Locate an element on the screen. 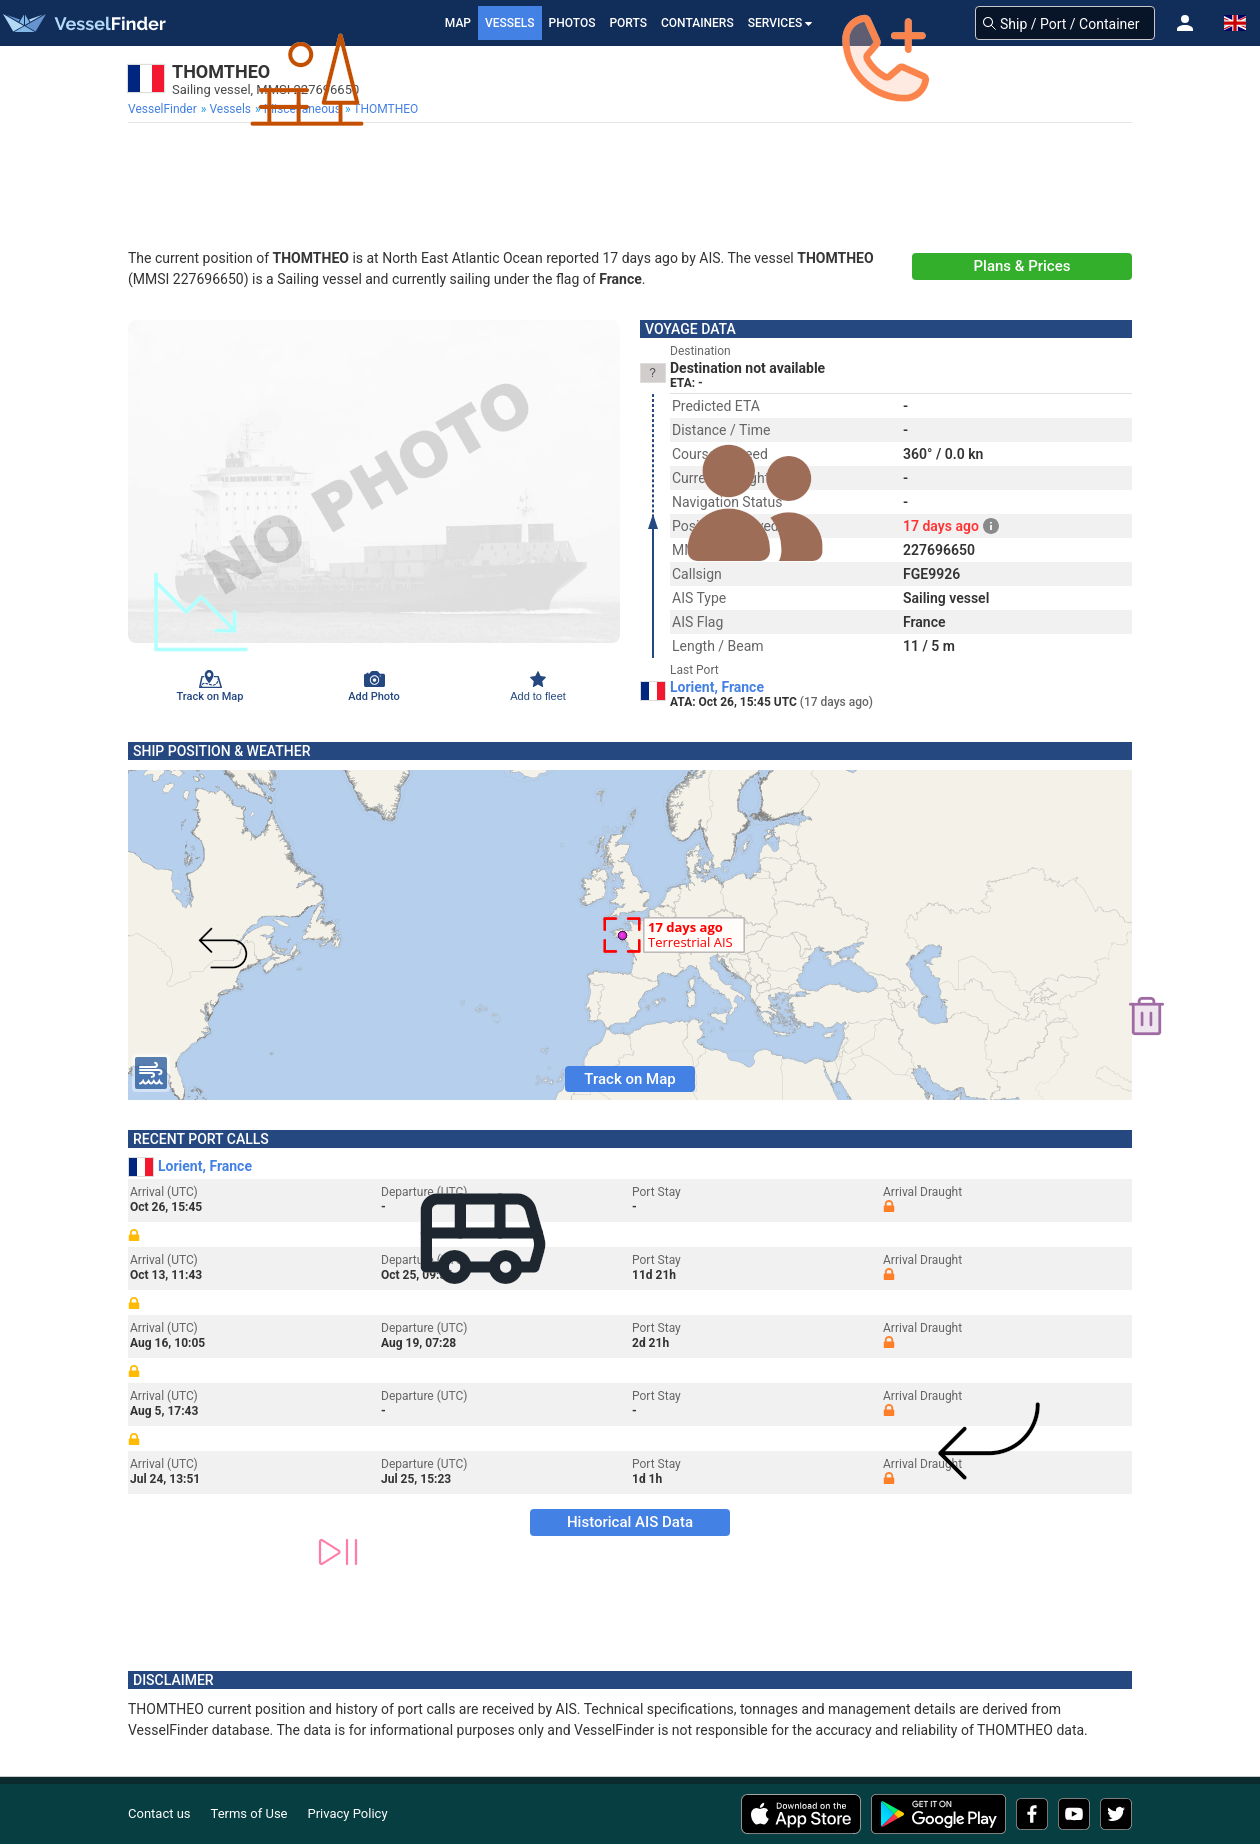 This screenshot has height=1844, width=1260. add a new contact is located at coordinates (887, 56).